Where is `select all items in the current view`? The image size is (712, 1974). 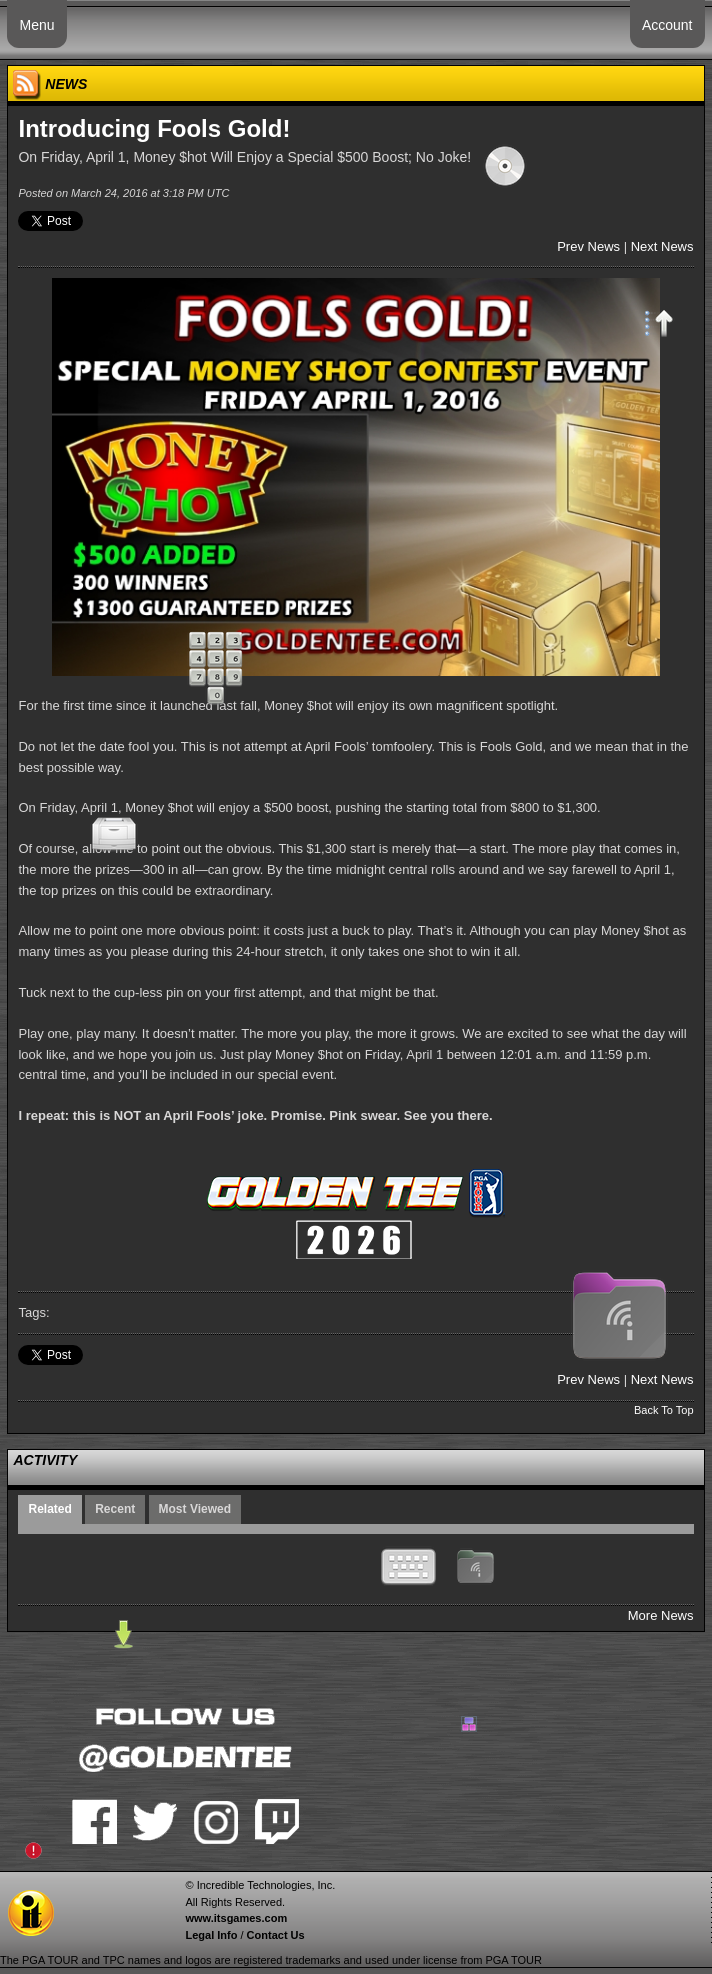
select all items in the current view is located at coordinates (469, 1724).